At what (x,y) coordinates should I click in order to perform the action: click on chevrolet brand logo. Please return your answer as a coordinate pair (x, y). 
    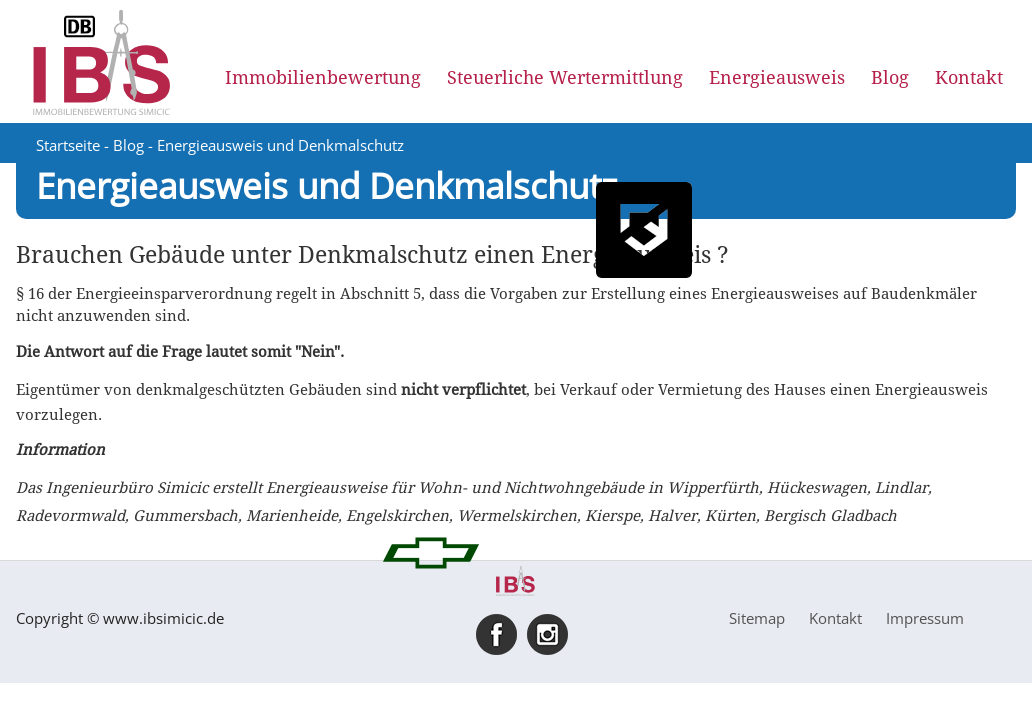
    Looking at the image, I should click on (431, 553).